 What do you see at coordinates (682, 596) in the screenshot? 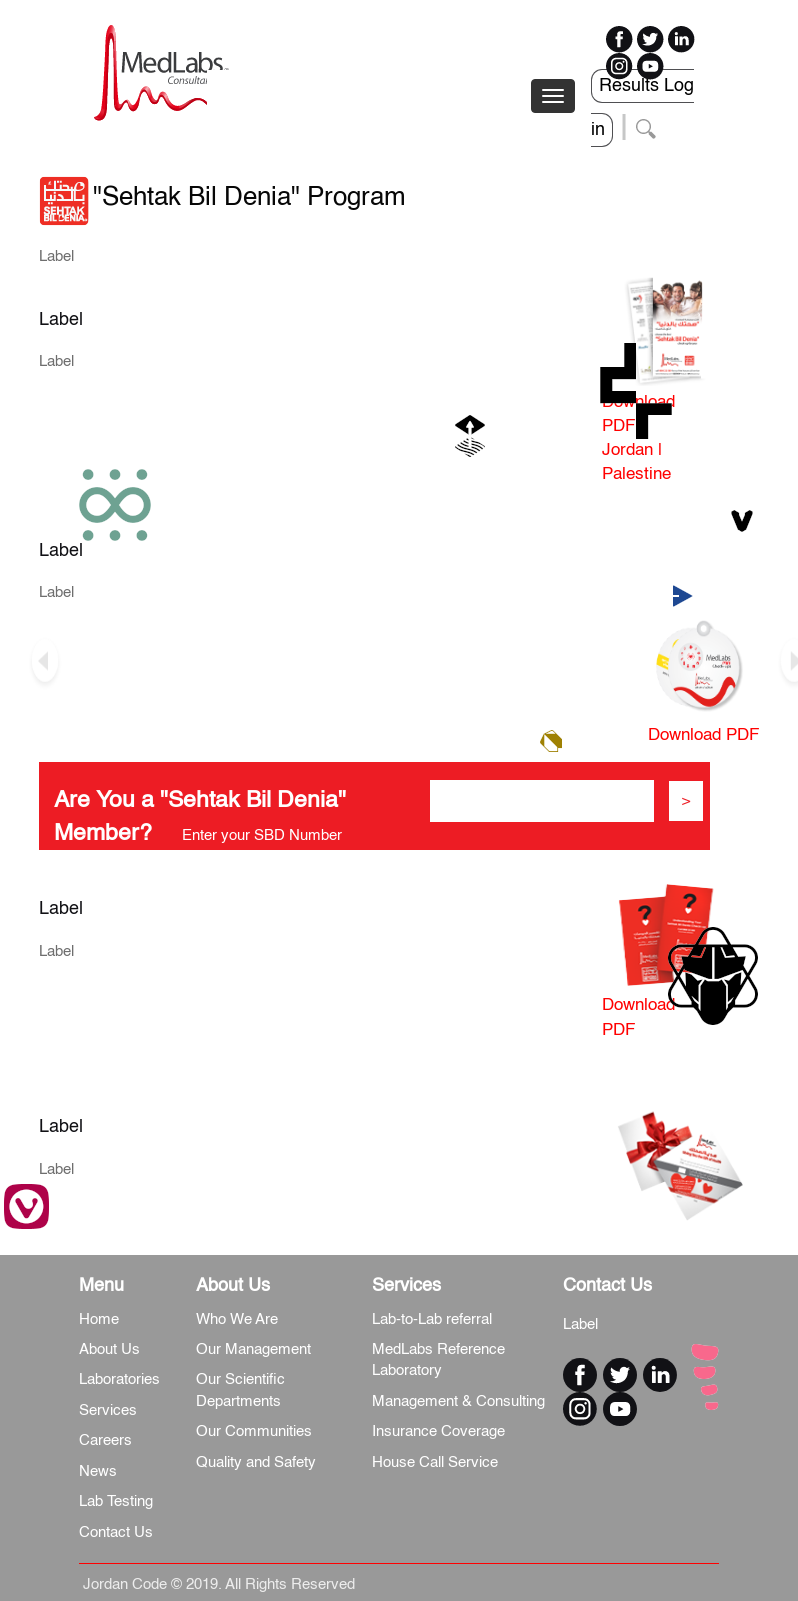
I see `send a message or submit content` at bounding box center [682, 596].